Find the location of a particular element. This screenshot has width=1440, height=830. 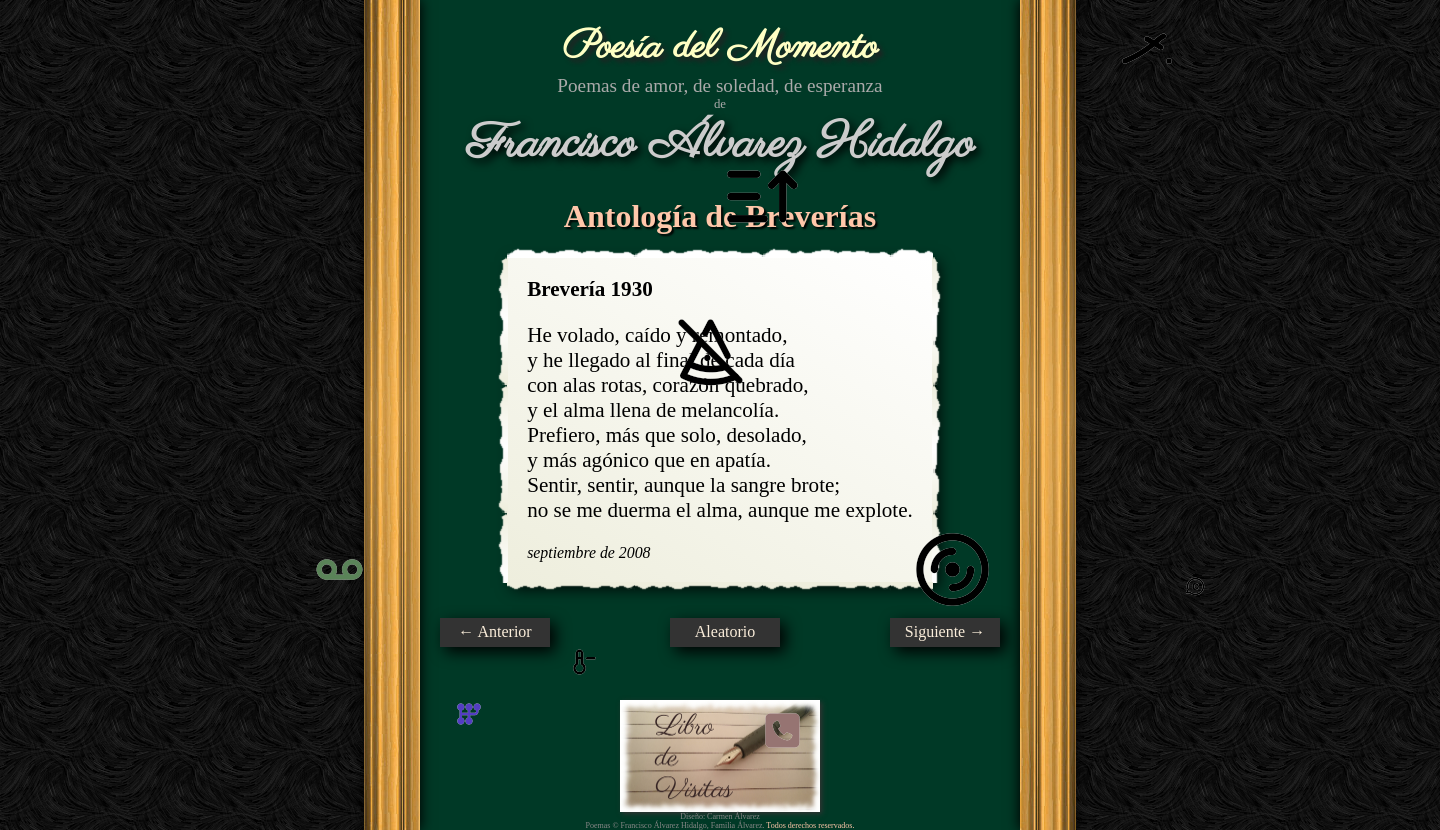

tap to make a phone call is located at coordinates (782, 730).